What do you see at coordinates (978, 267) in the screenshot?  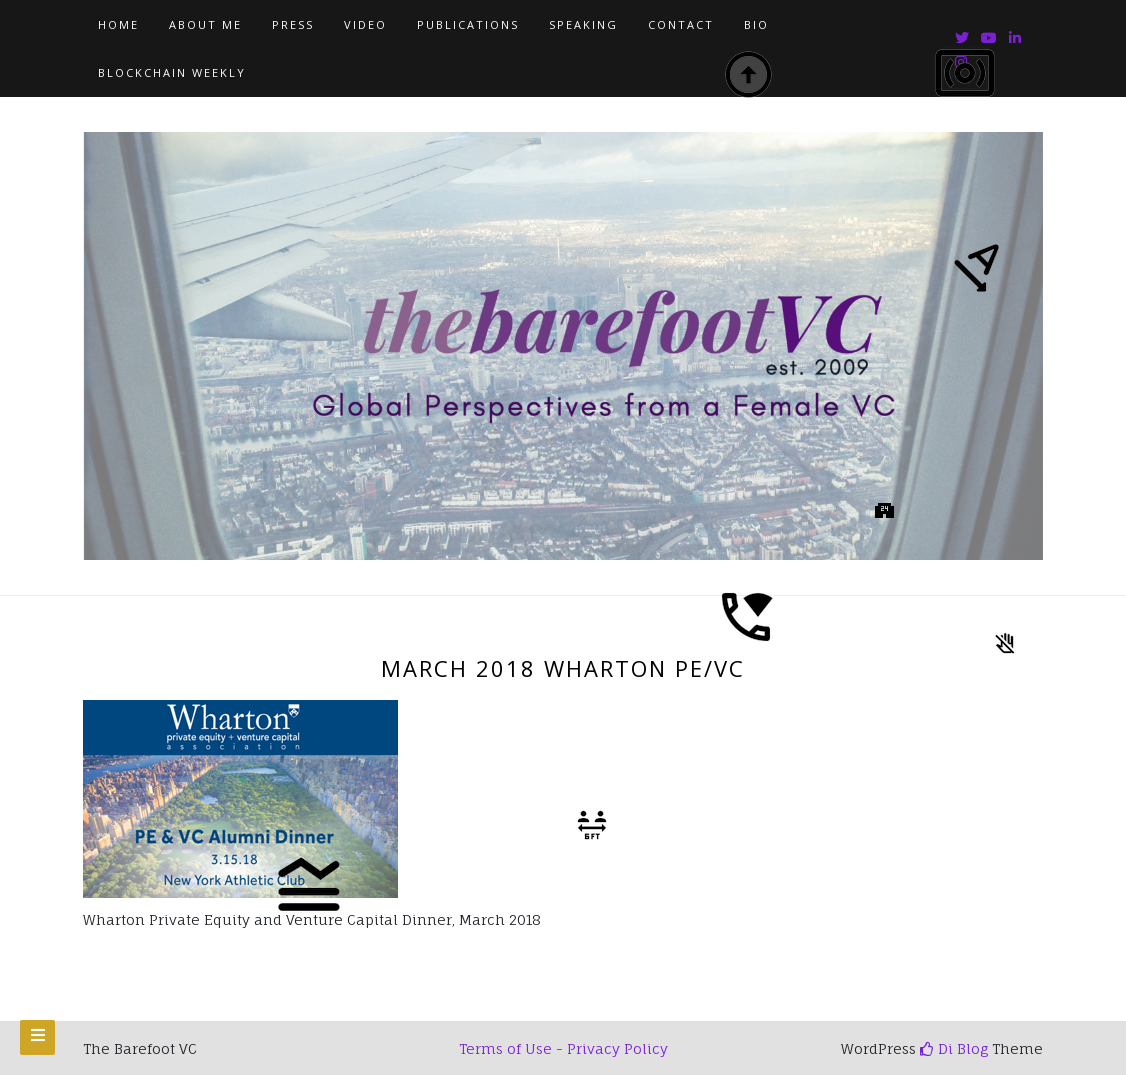 I see `rotate text at a downward angle` at bounding box center [978, 267].